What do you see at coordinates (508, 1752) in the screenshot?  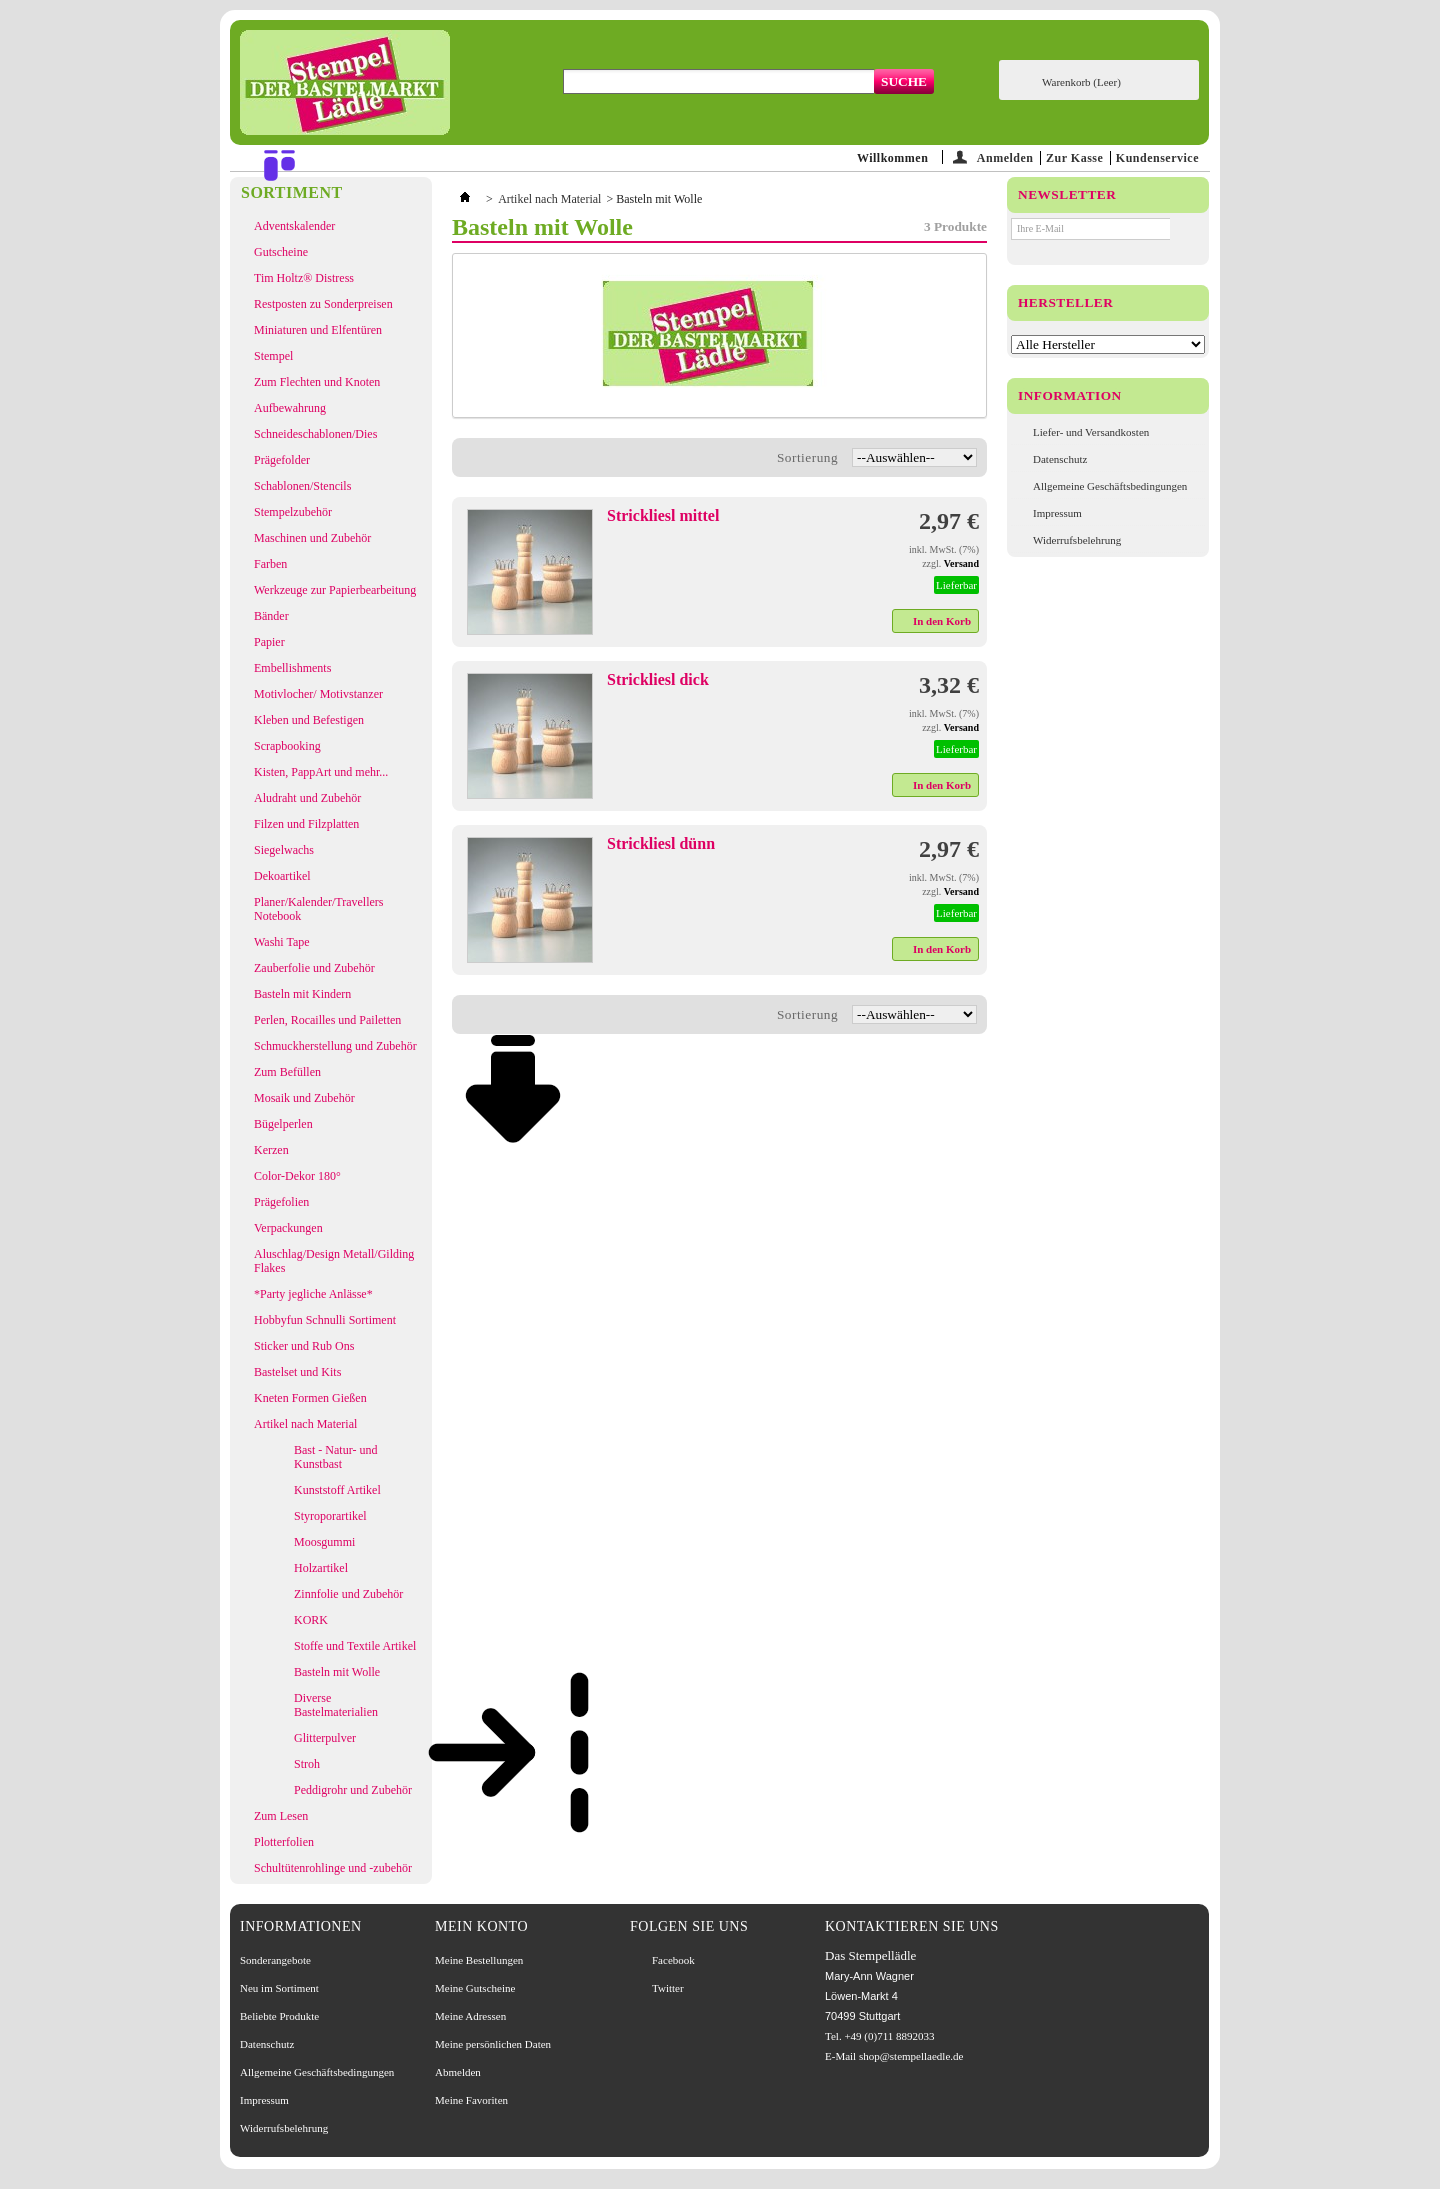 I see `move item to the right edge` at bounding box center [508, 1752].